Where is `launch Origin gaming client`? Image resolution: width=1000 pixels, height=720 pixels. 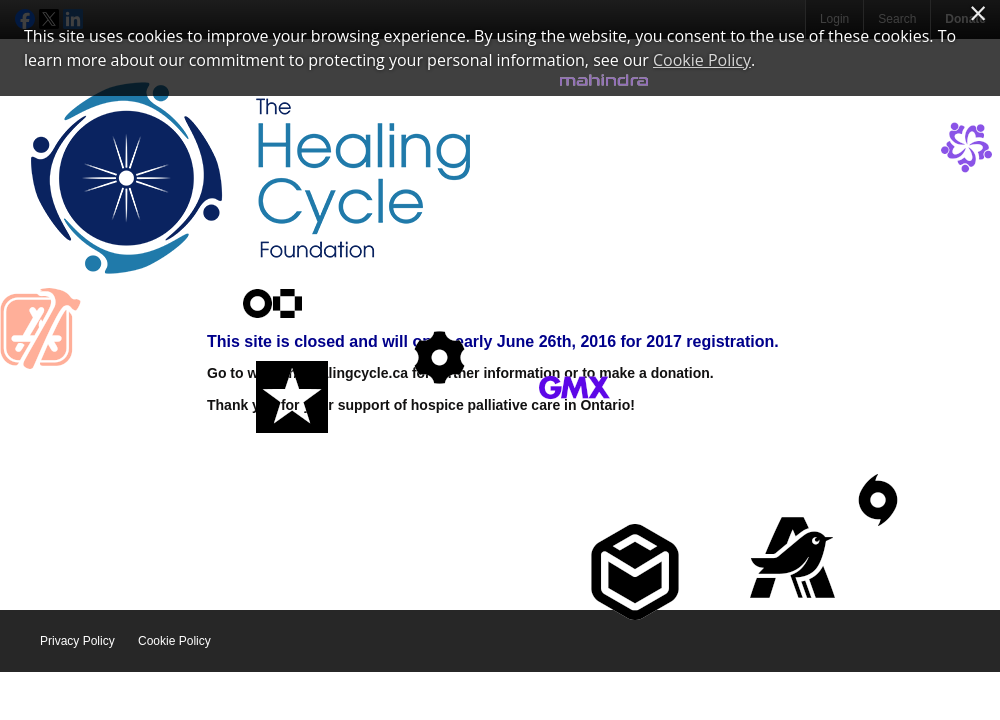 launch Origin gaming client is located at coordinates (878, 500).